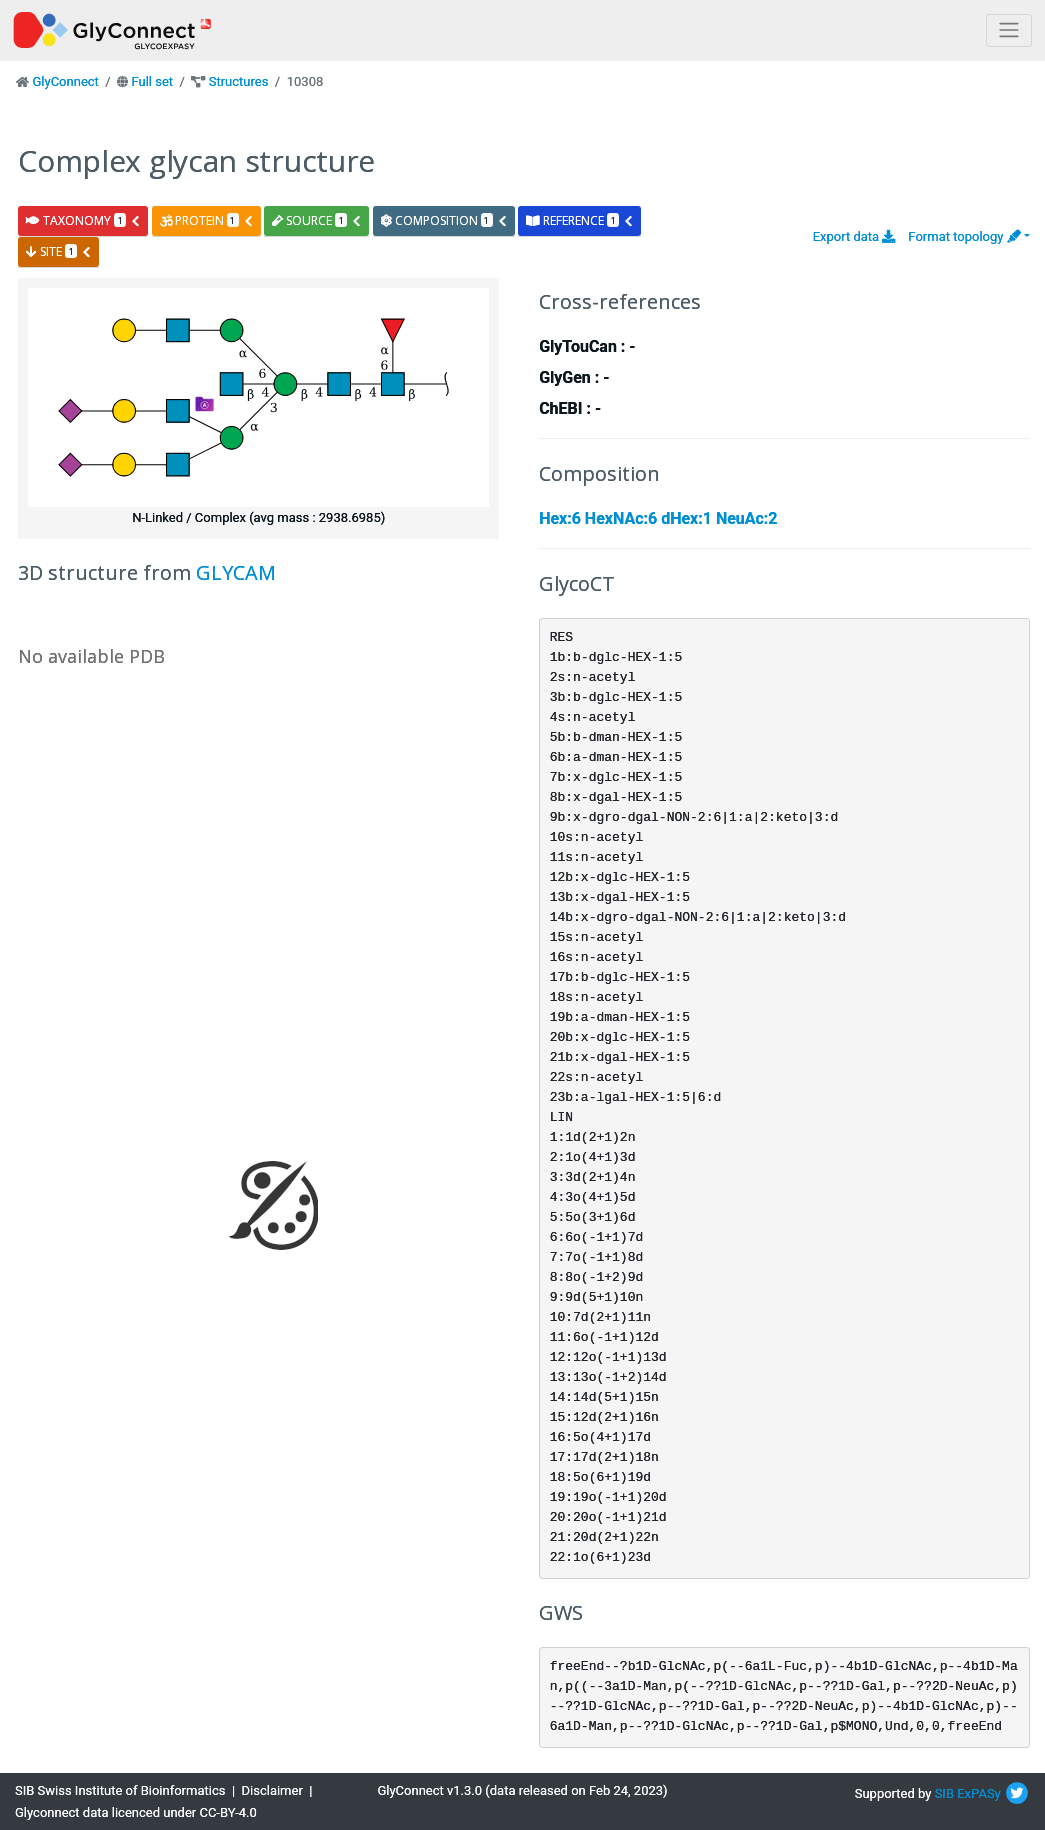  What do you see at coordinates (273, 1205) in the screenshot?
I see `open graphics or drawing applications` at bounding box center [273, 1205].